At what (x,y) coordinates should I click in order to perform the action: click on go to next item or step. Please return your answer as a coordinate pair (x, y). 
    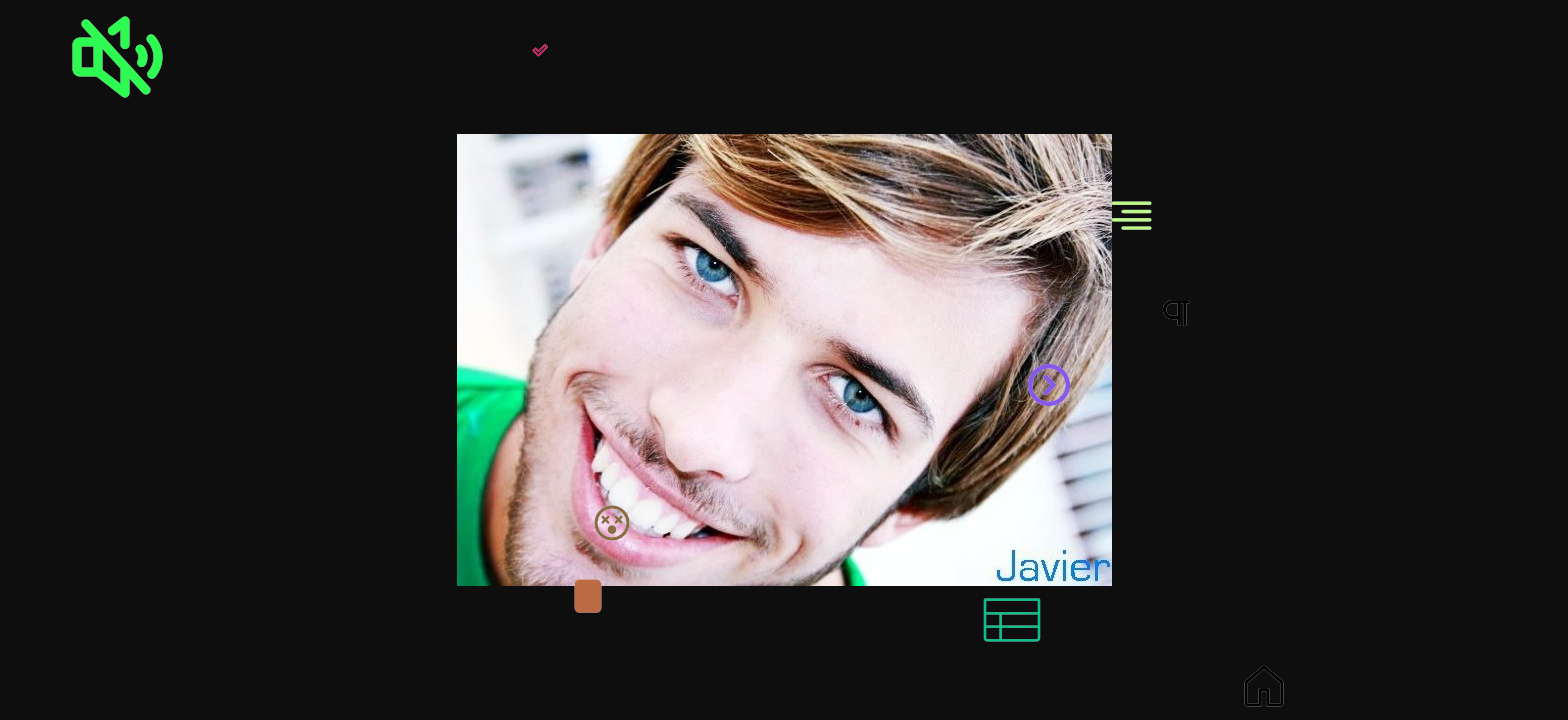
    Looking at the image, I should click on (1049, 385).